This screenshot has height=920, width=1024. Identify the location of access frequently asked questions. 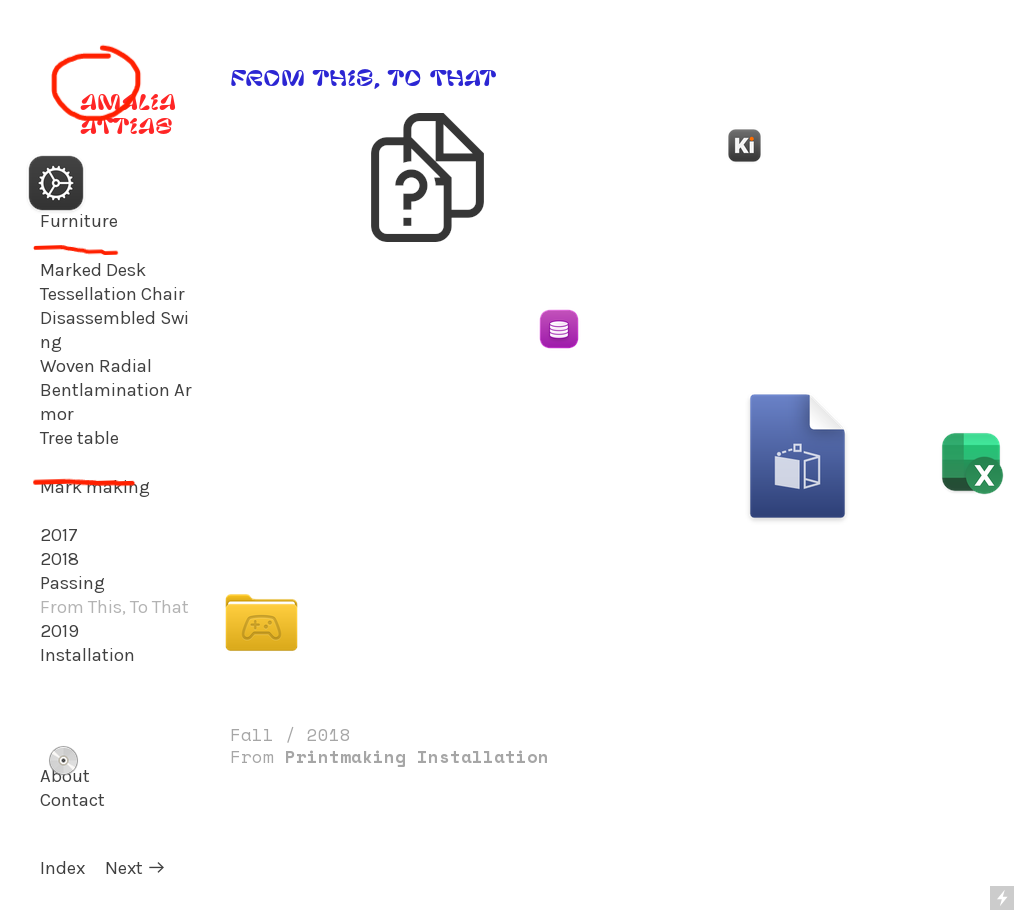
(427, 177).